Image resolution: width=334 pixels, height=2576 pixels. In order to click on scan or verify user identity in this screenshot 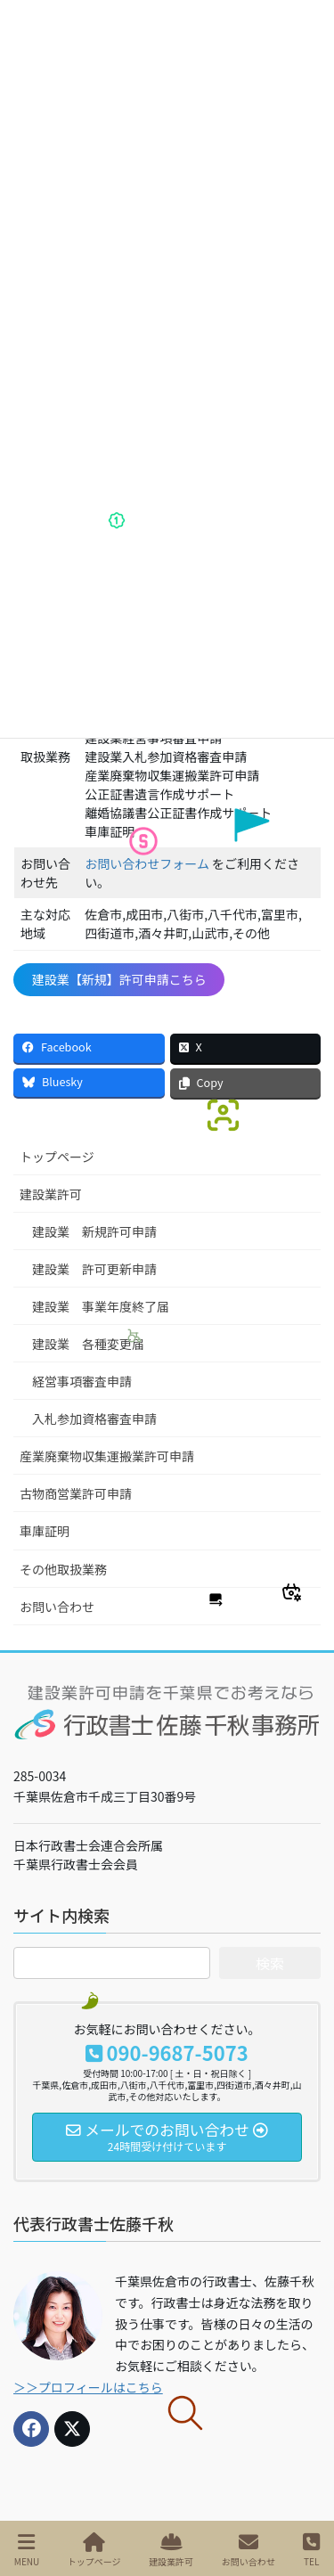, I will do `click(223, 1115)`.